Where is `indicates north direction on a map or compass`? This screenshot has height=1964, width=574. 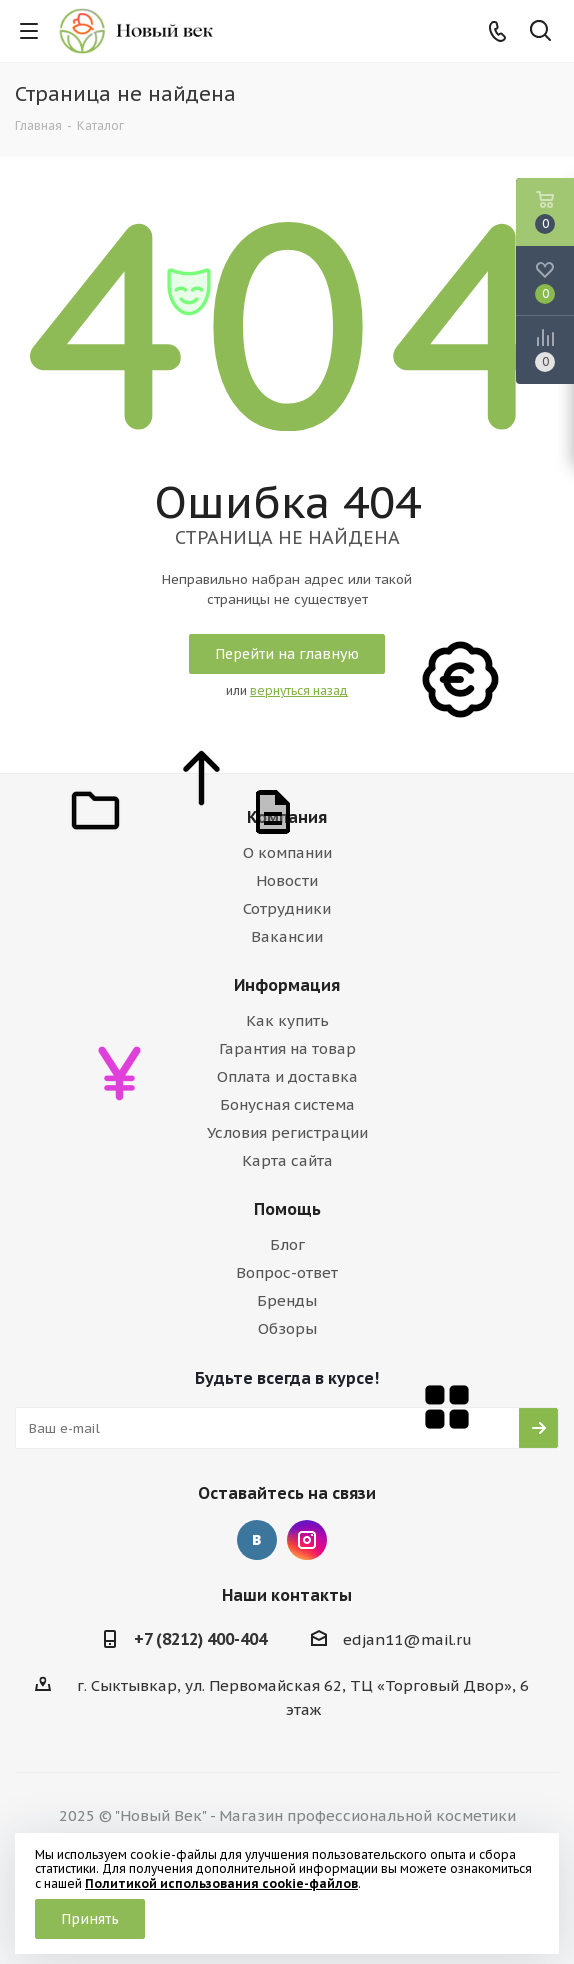
indicates north direction on a map or compass is located at coordinates (201, 777).